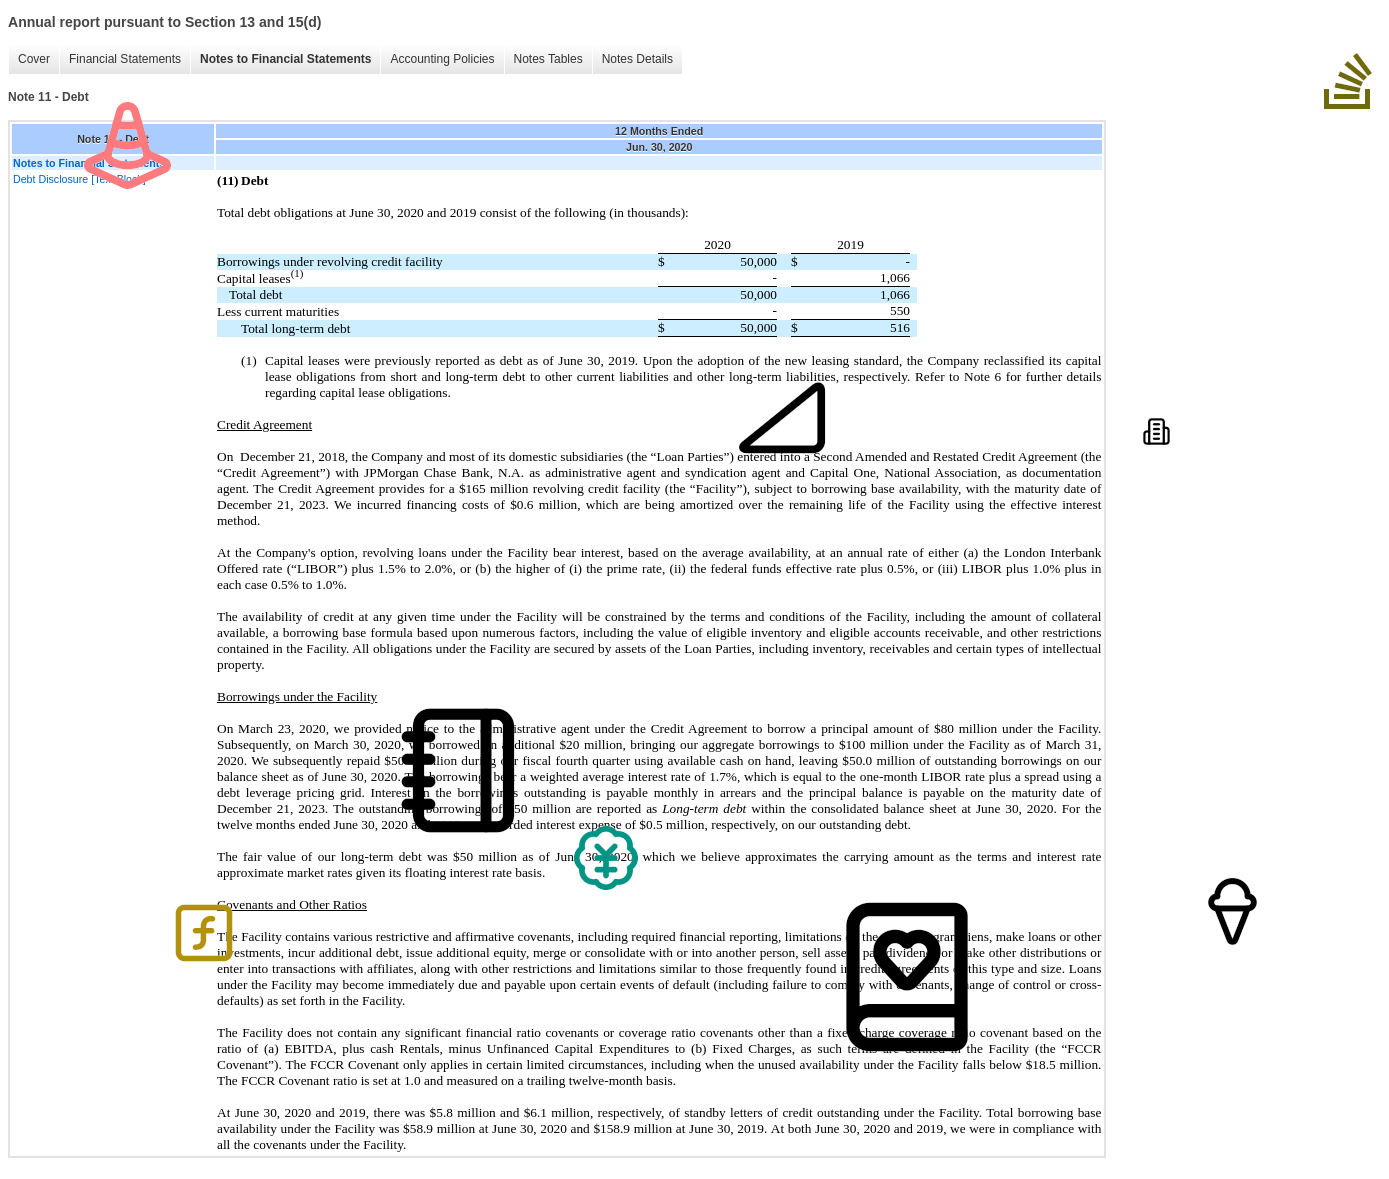 The height and width of the screenshot is (1179, 1389). I want to click on indicates japanese yen currency or pricing, so click(606, 858).